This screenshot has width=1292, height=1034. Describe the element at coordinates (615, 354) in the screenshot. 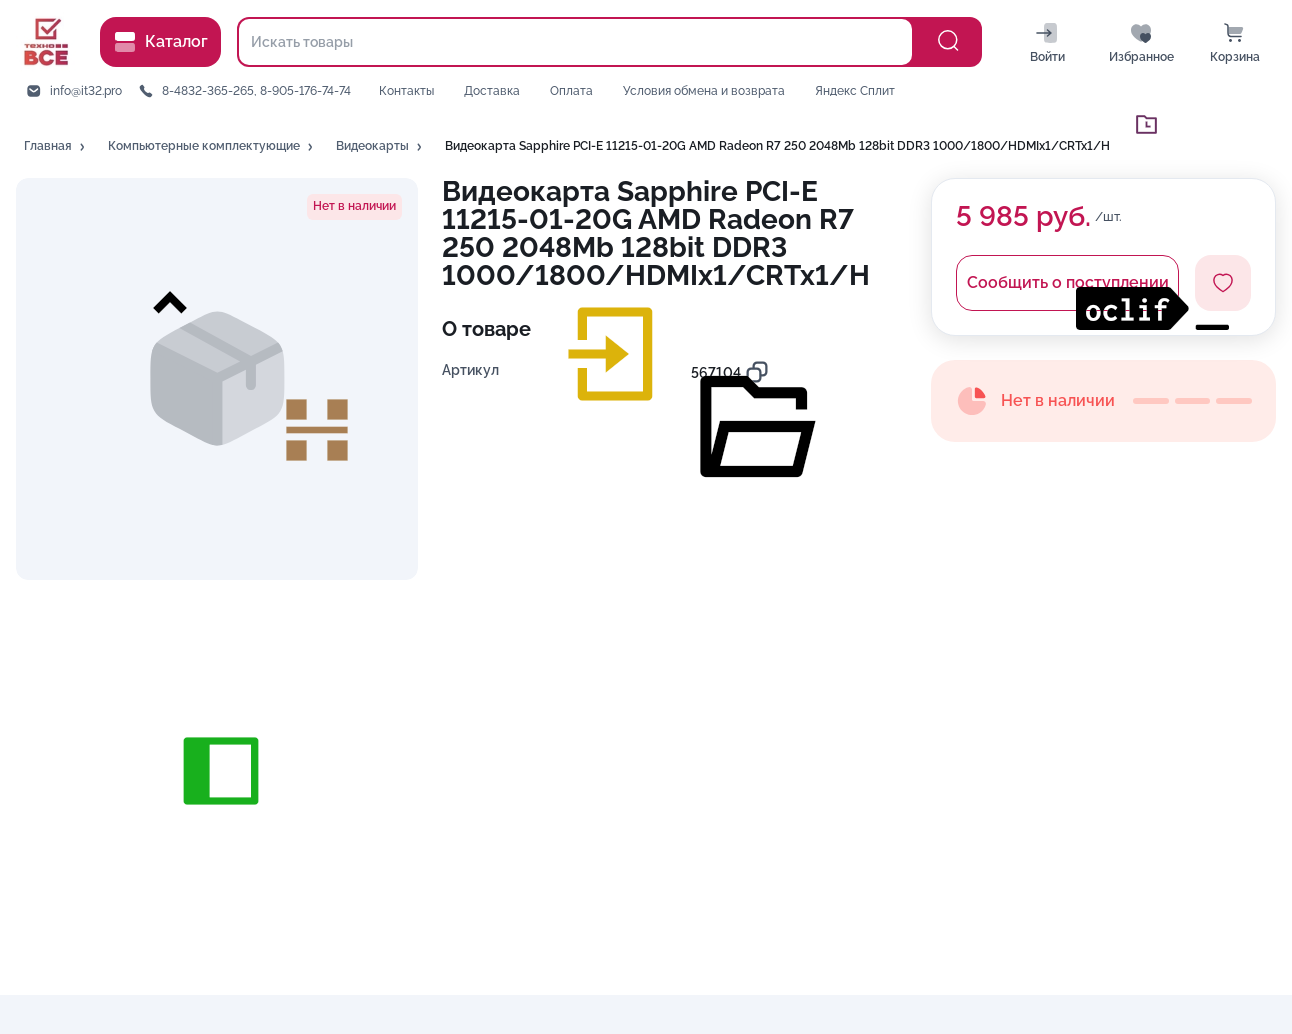

I see `log in to your account` at that location.